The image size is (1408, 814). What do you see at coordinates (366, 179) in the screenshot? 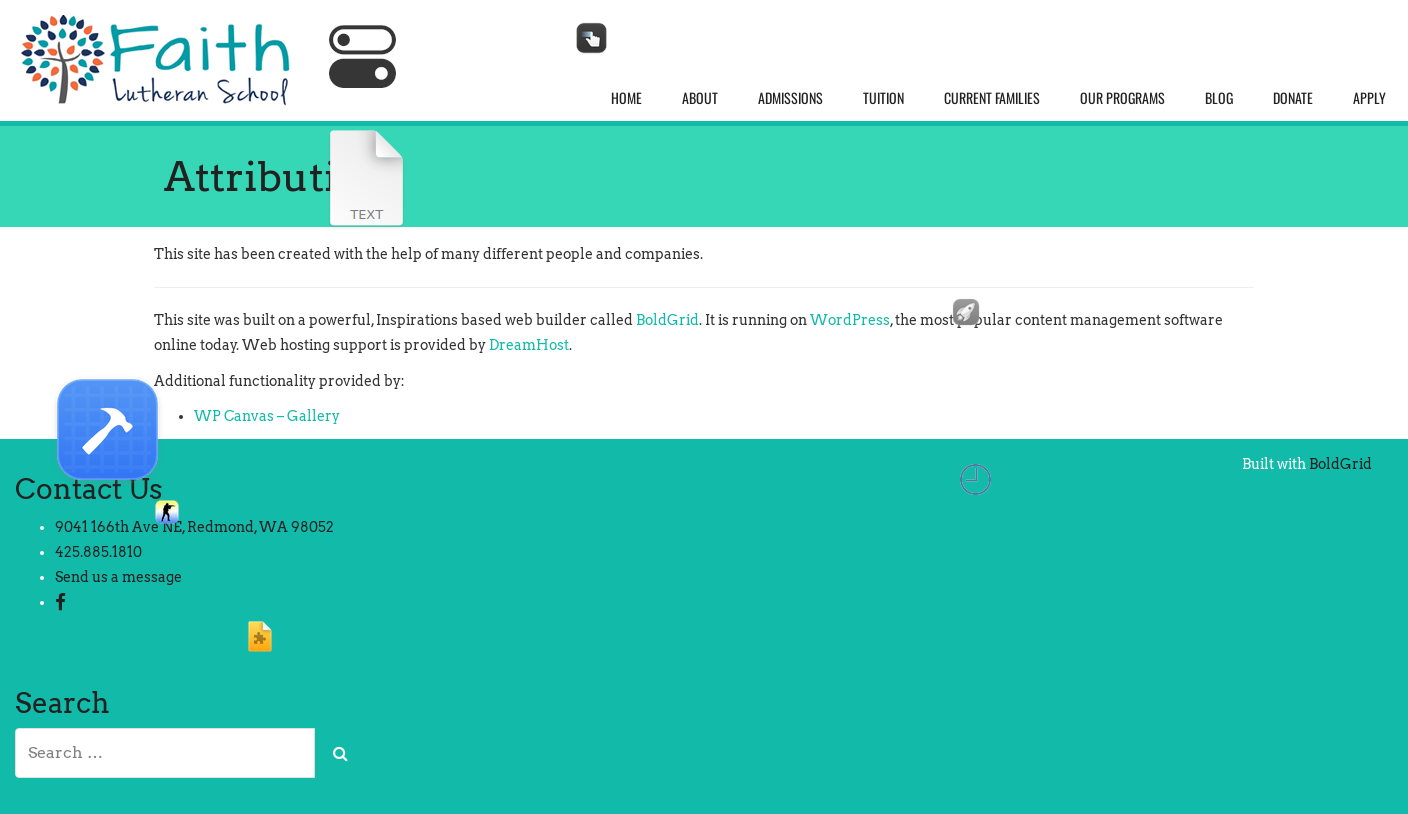
I see `generic file type template icon` at bounding box center [366, 179].